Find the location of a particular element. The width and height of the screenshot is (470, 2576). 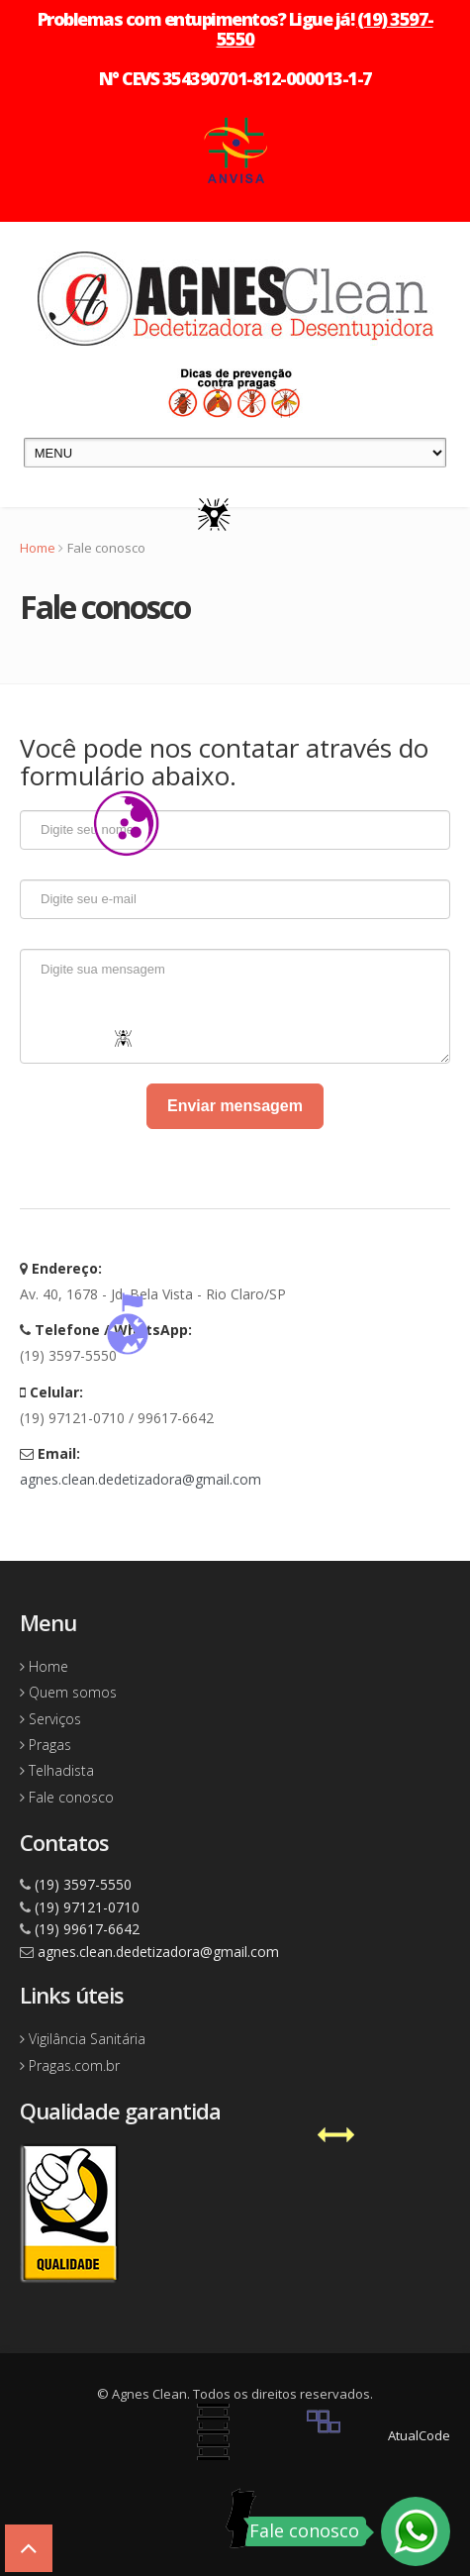

indicates a spider or arachnid creature in game is located at coordinates (123, 1038).